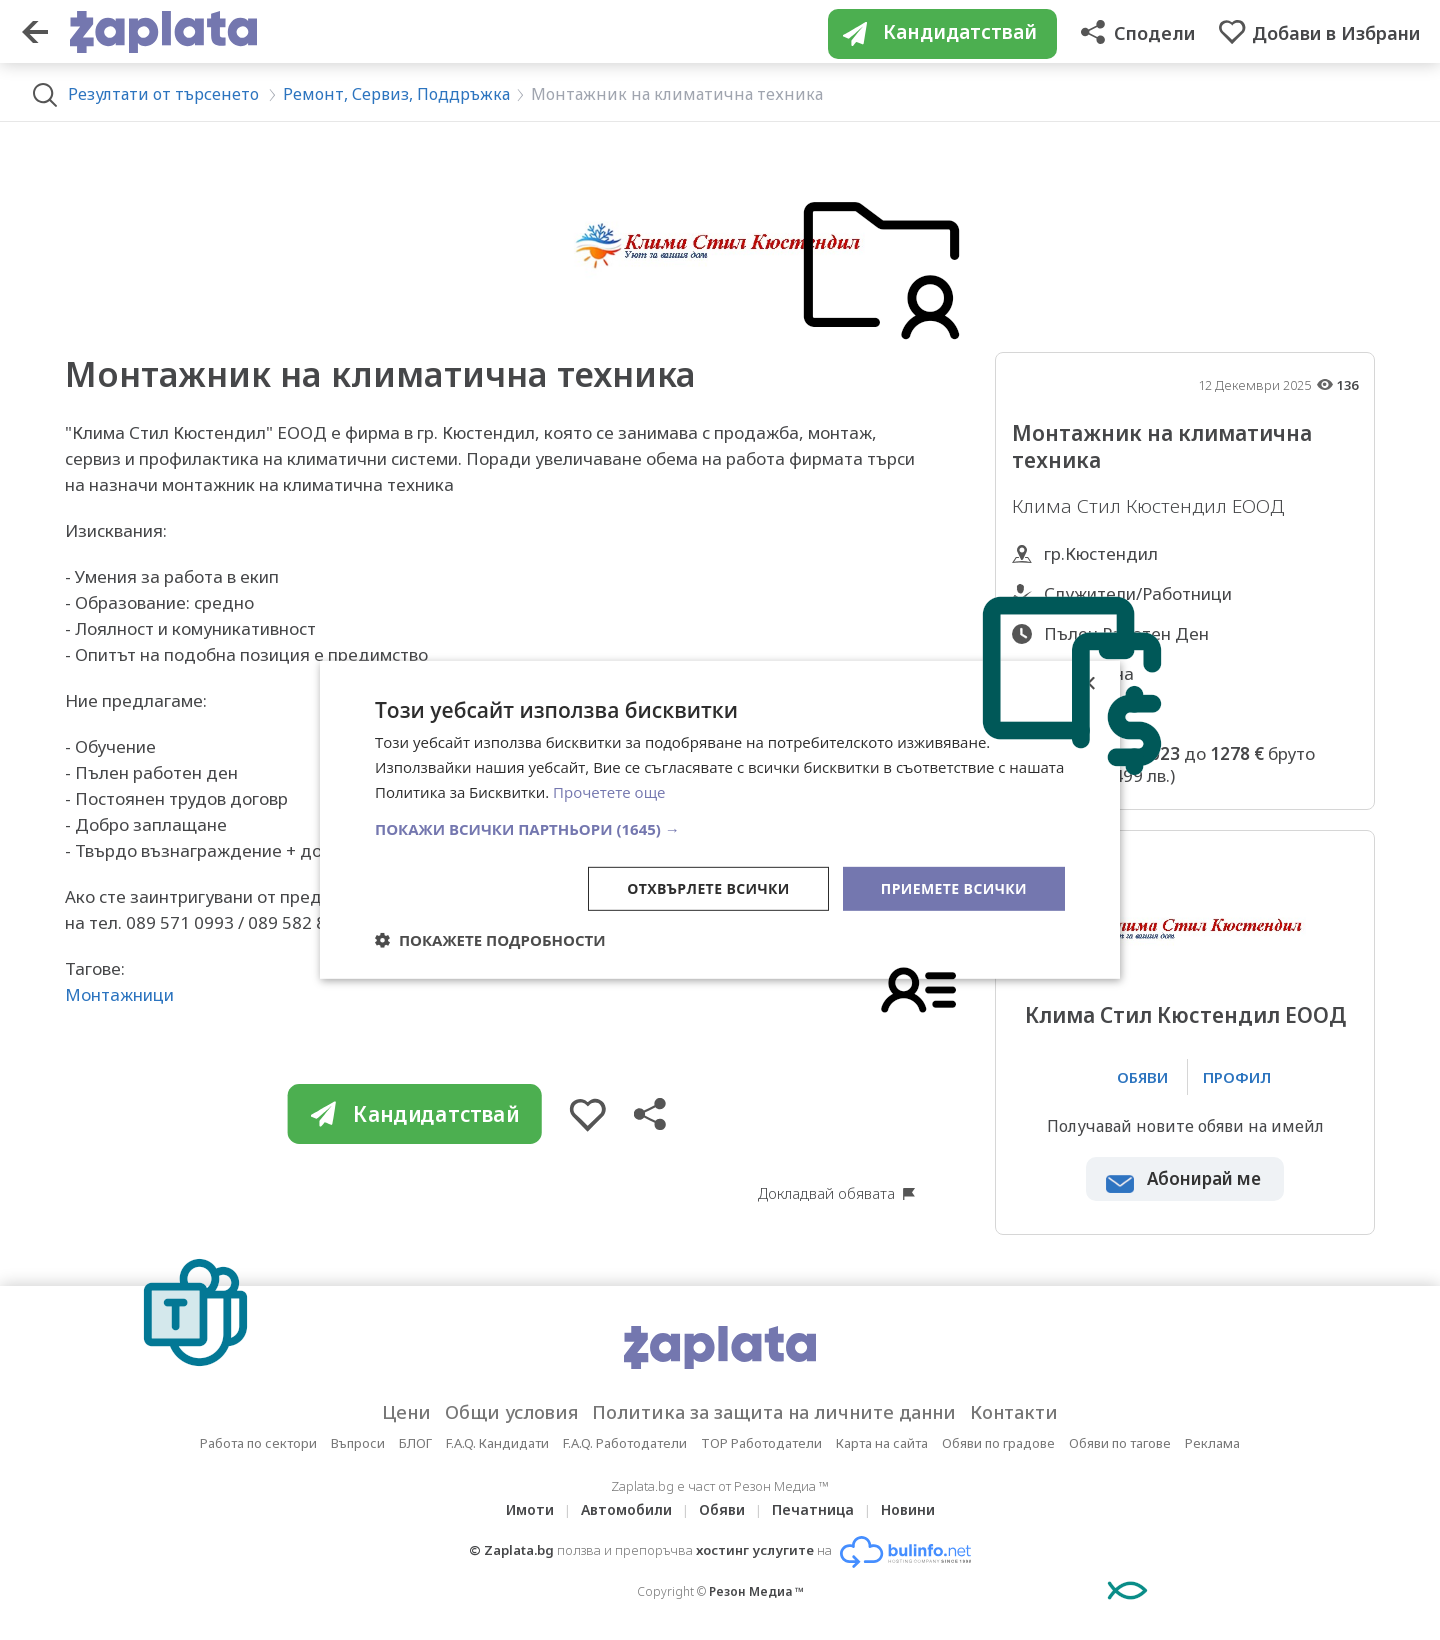  Describe the element at coordinates (1072, 677) in the screenshot. I see `manage device payment or subscription` at that location.